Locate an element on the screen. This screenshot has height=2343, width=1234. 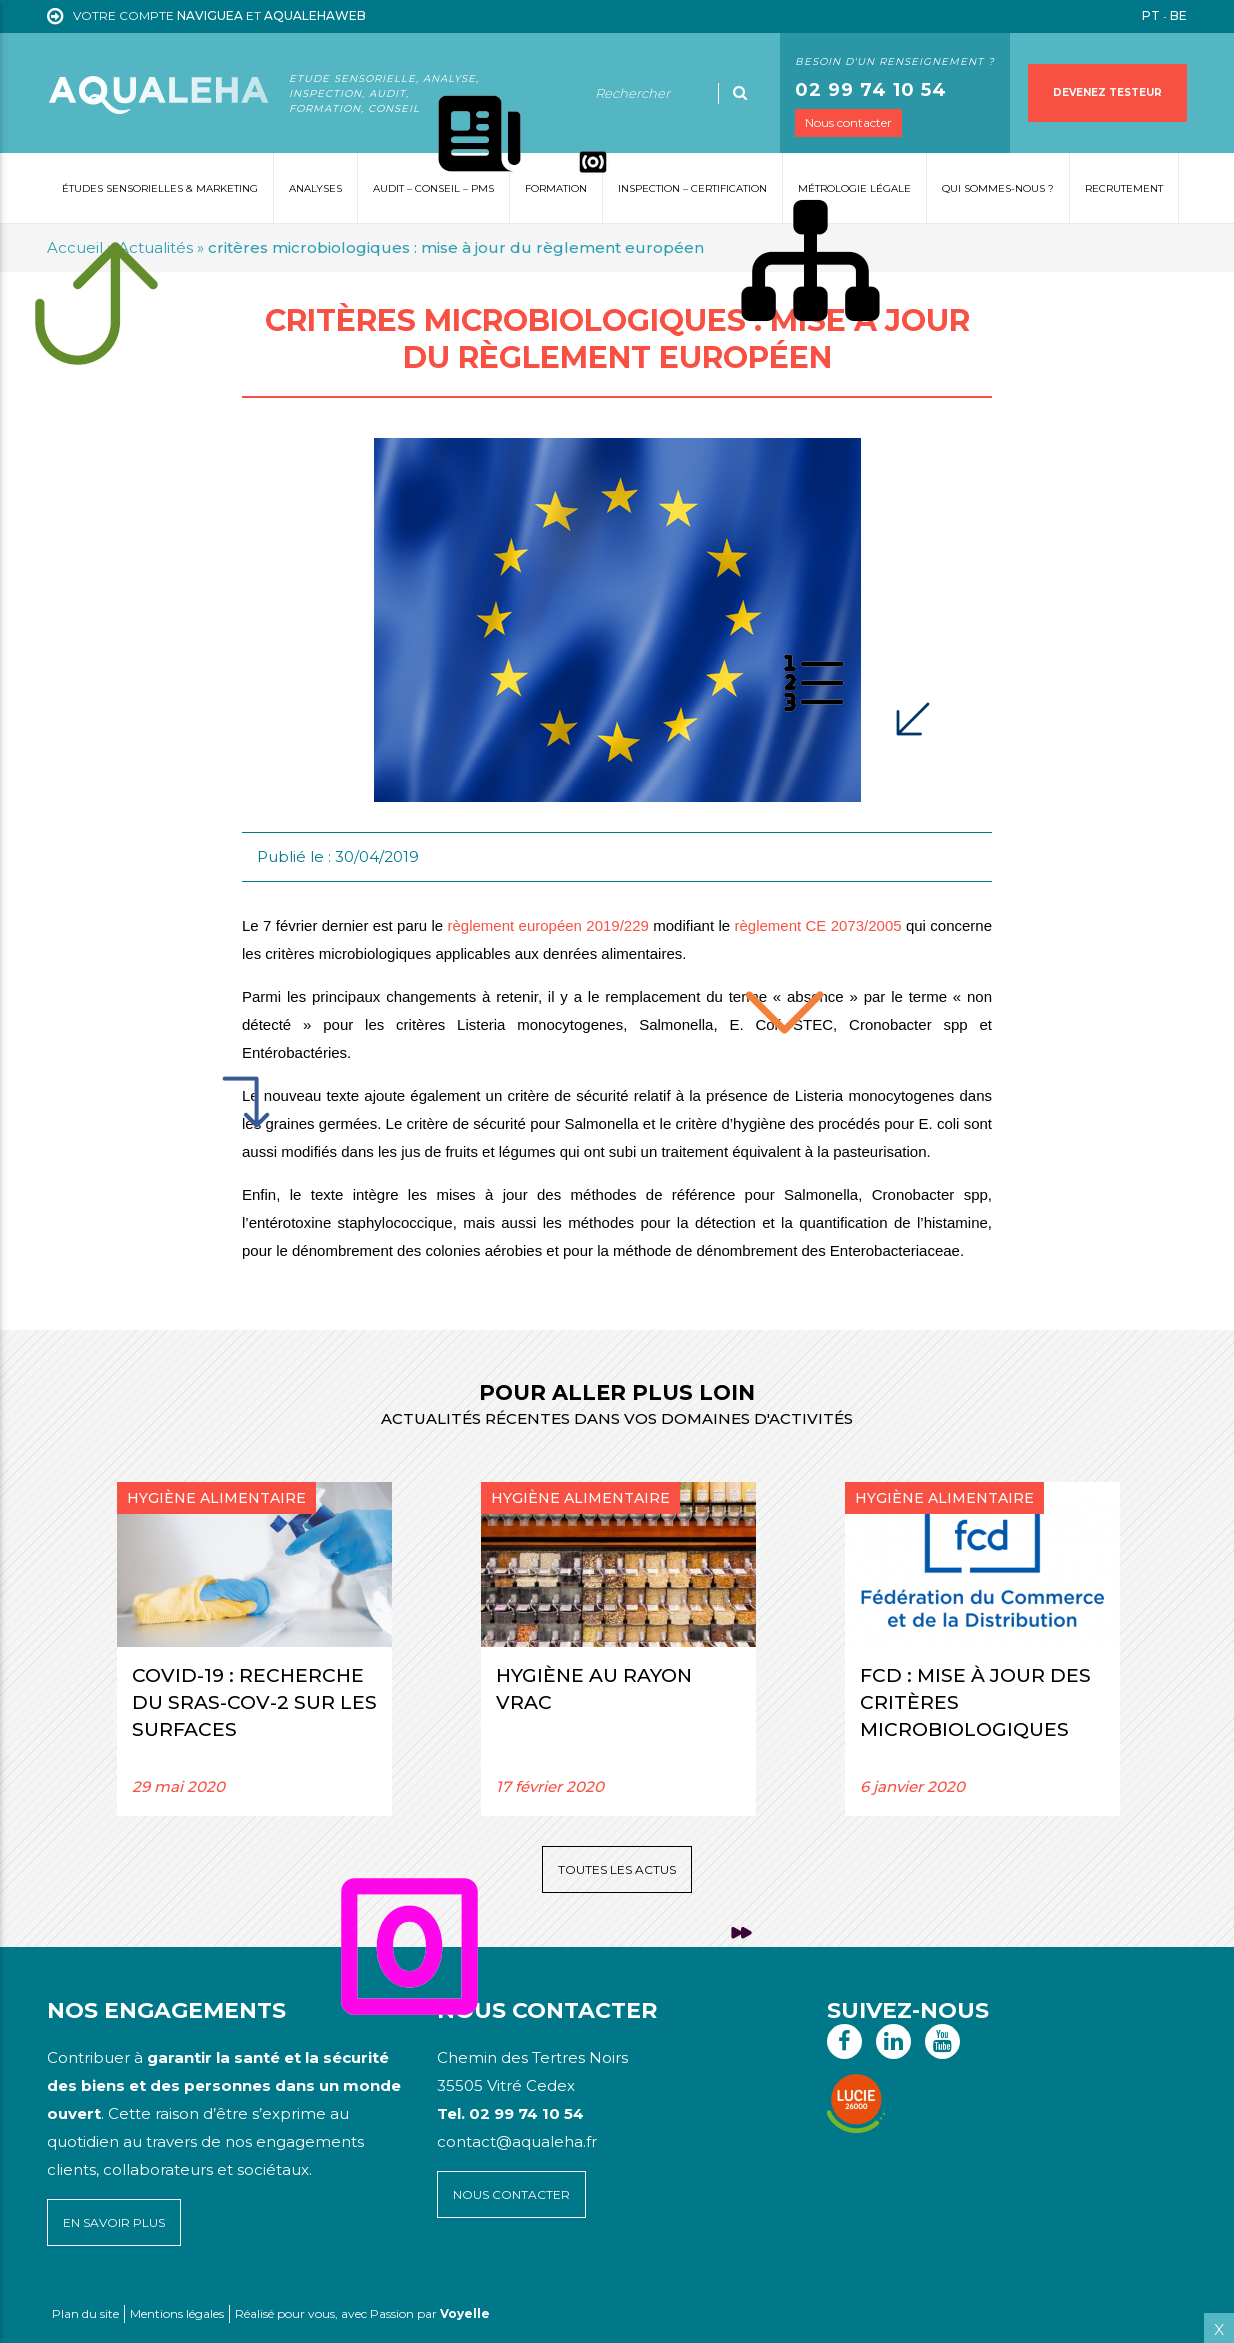
expand a dropdown menu or section is located at coordinates (784, 1012).